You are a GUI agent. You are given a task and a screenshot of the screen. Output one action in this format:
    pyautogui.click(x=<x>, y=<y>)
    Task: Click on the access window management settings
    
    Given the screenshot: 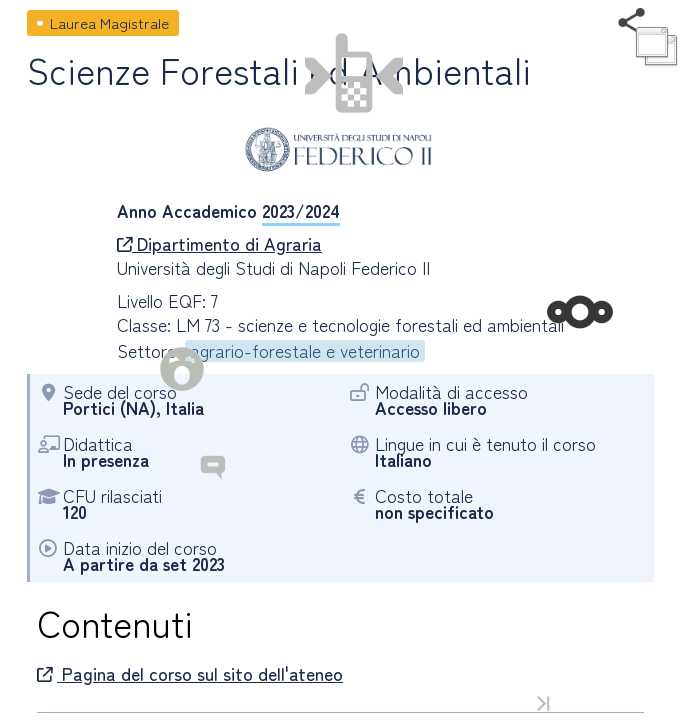 What is the action you would take?
    pyautogui.click(x=656, y=46)
    